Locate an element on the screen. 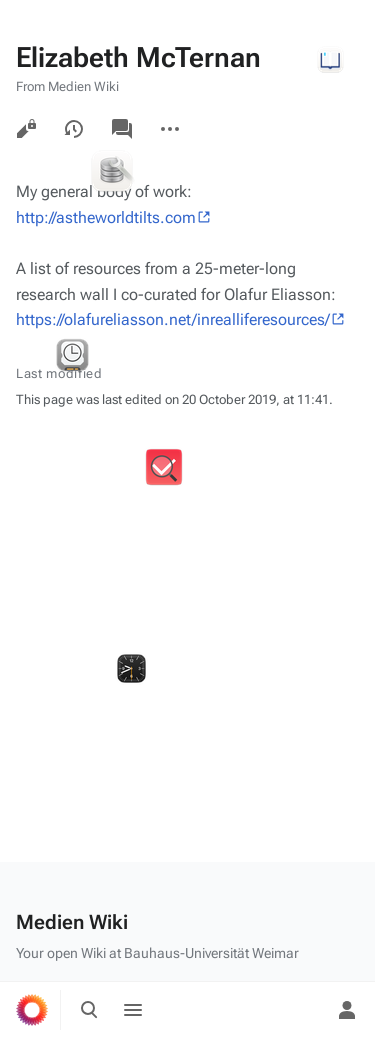  access time machine backup settings is located at coordinates (72, 355).